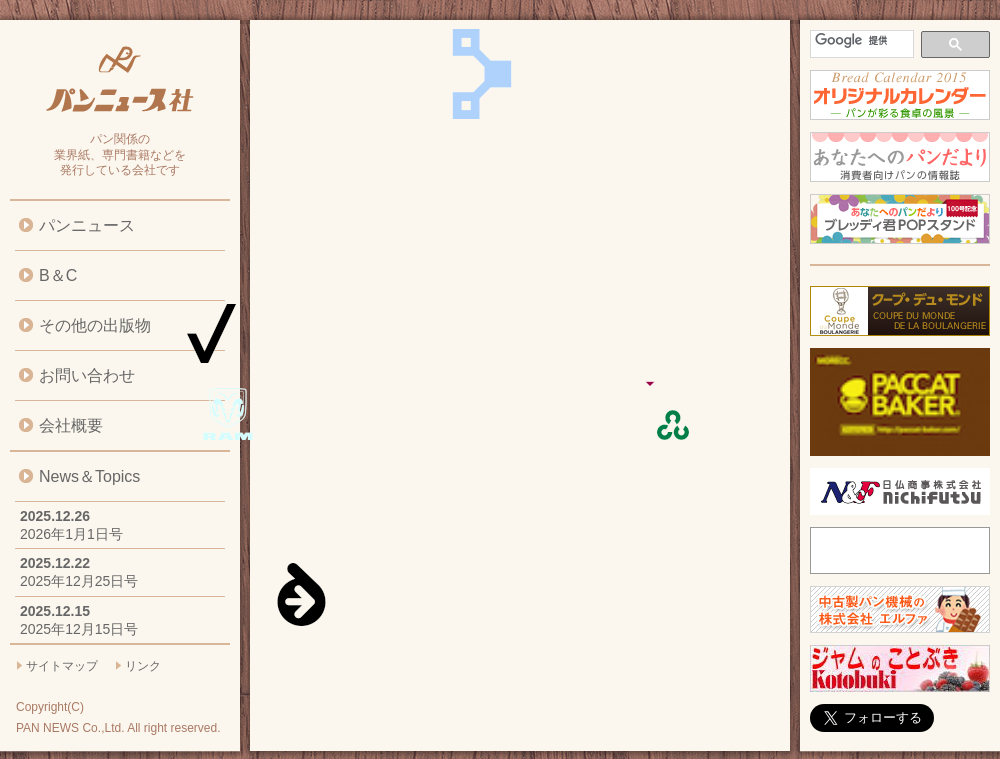 The width and height of the screenshot is (1000, 759). What do you see at coordinates (301, 594) in the screenshot?
I see `doctrine PHP database library logo` at bounding box center [301, 594].